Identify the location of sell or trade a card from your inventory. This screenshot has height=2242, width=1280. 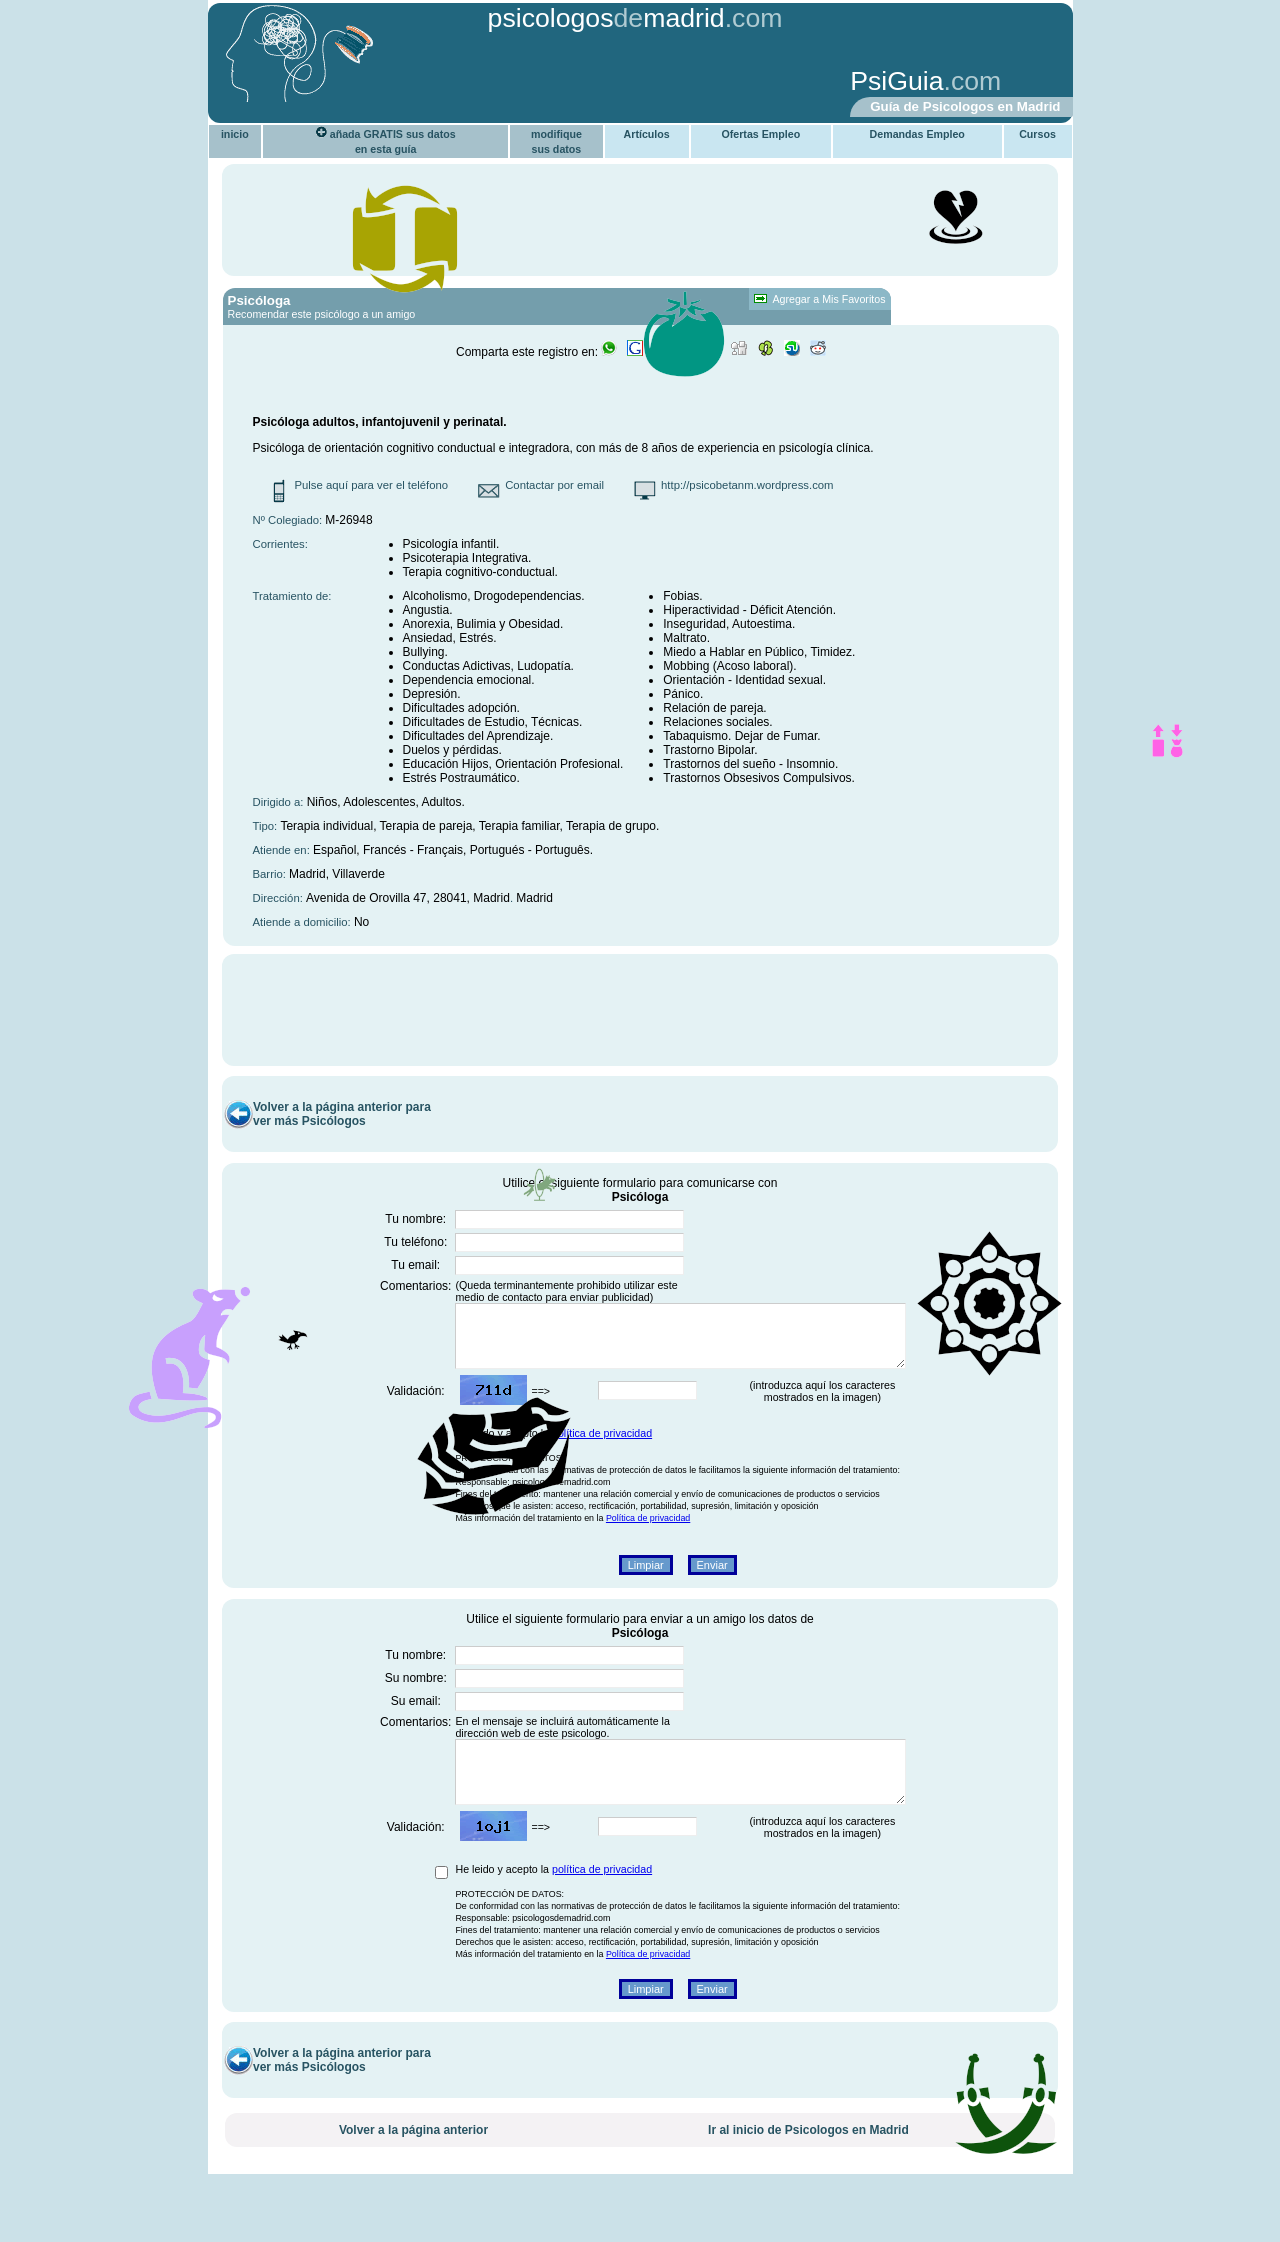
(1167, 740).